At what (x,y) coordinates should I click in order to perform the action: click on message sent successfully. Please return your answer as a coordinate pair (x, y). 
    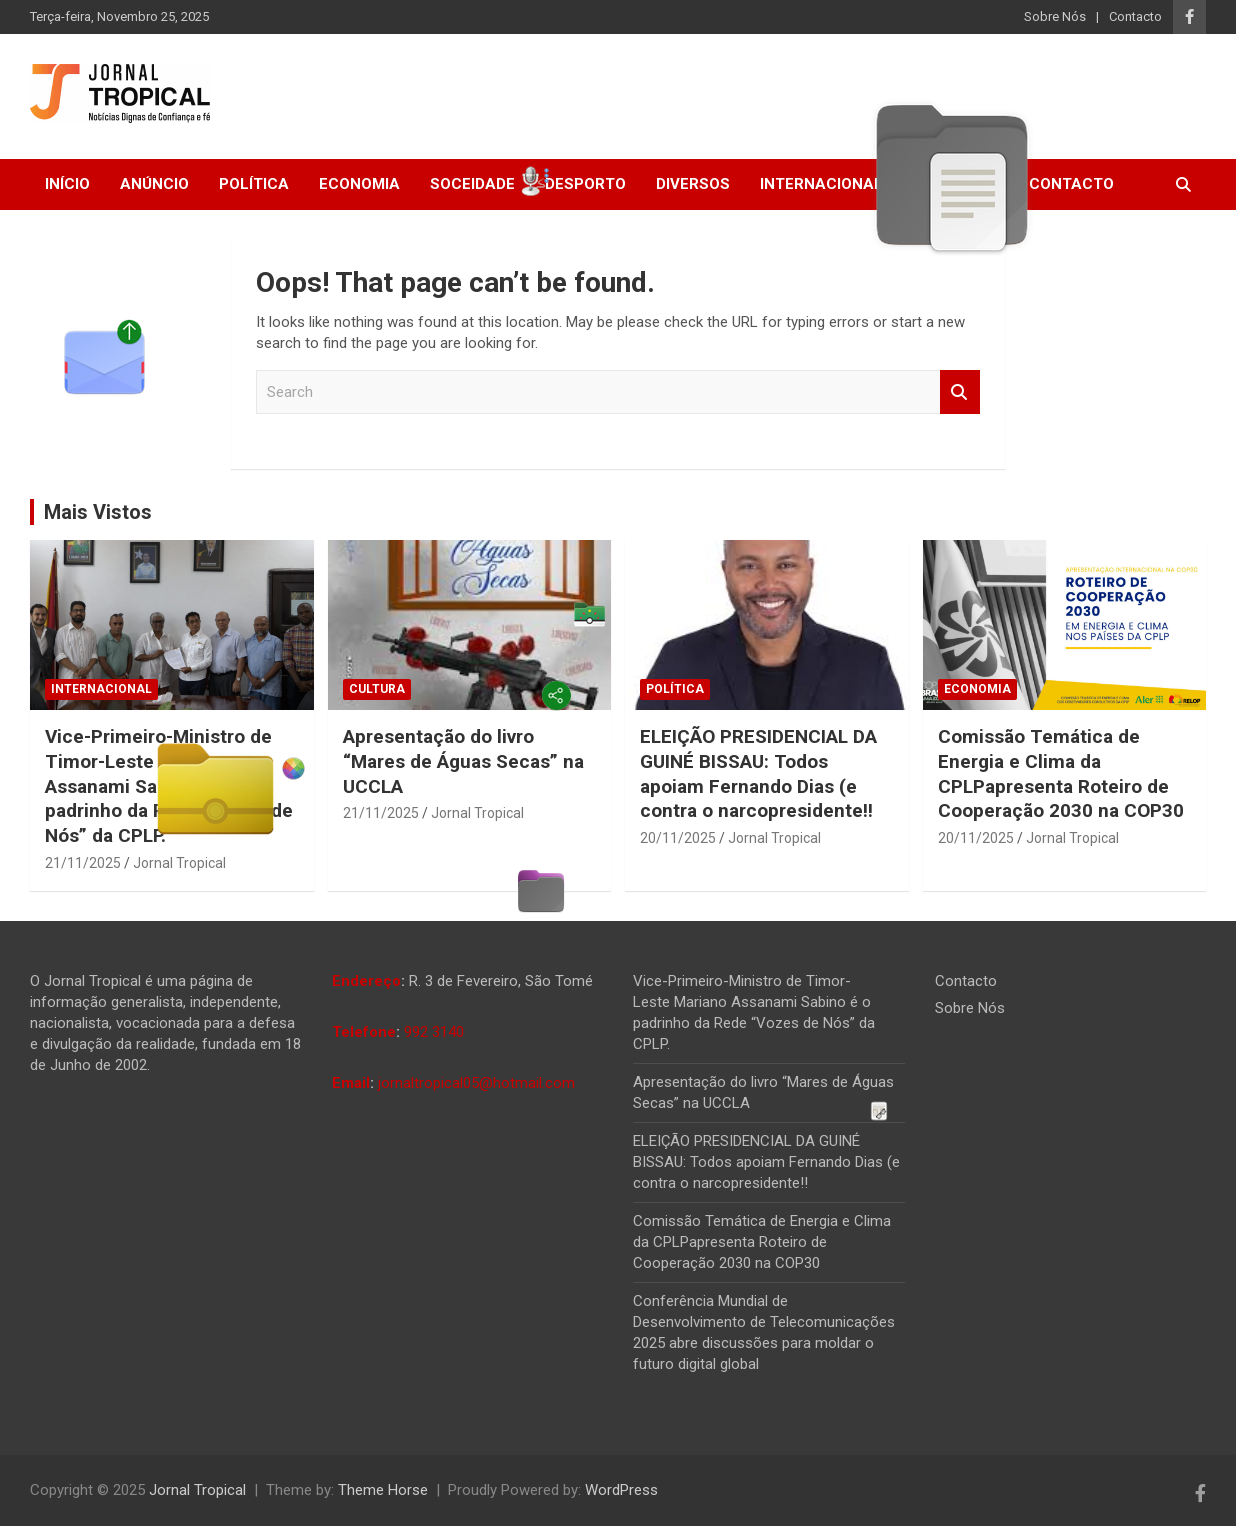
    Looking at the image, I should click on (104, 362).